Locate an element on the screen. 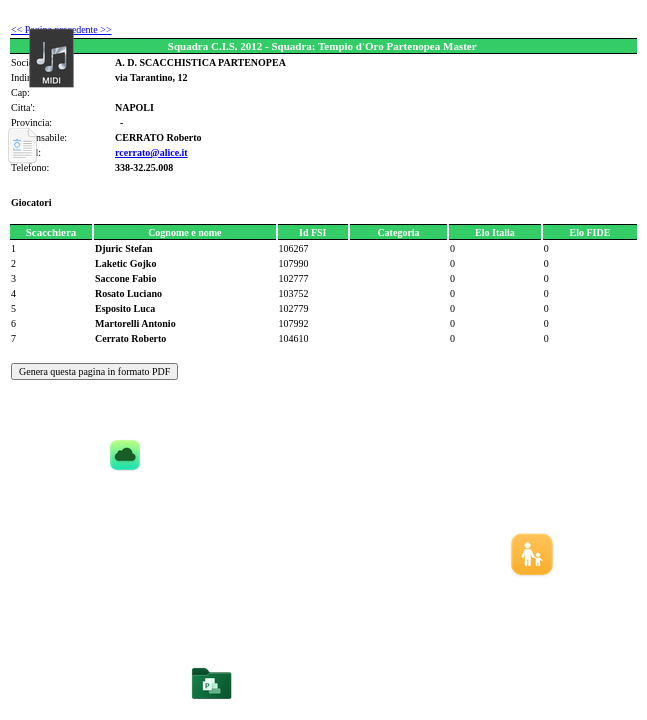 Image resolution: width=647 pixels, height=720 pixels. a standard MIDI file in GarageBand is located at coordinates (51, 59).